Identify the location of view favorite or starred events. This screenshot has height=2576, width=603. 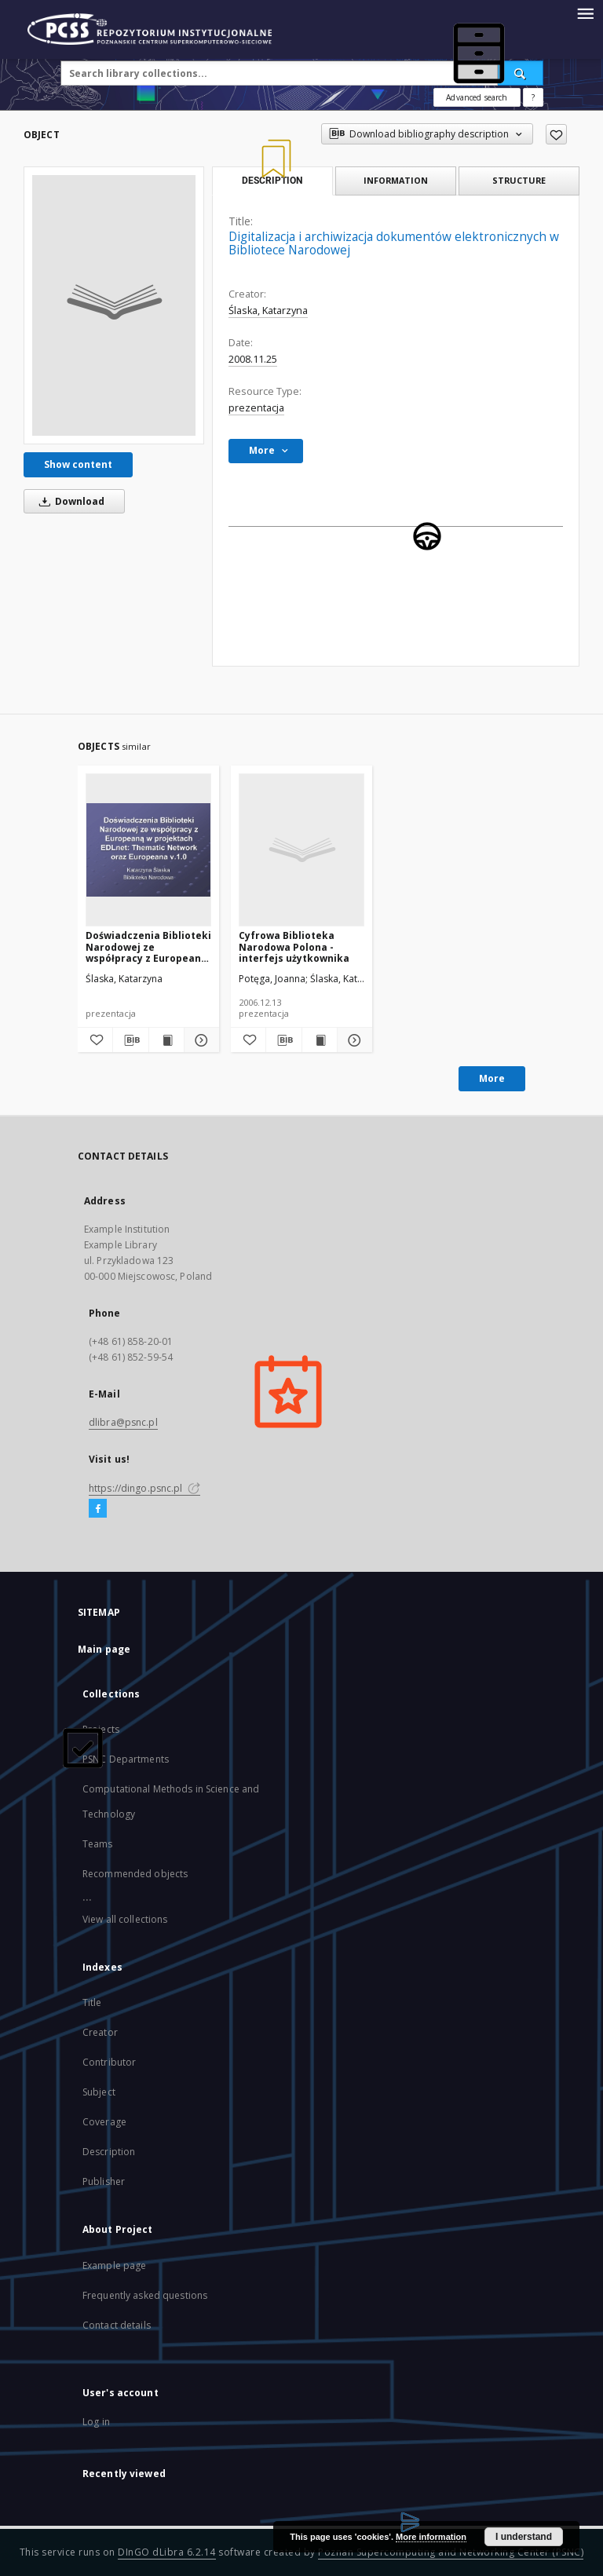
(288, 1394).